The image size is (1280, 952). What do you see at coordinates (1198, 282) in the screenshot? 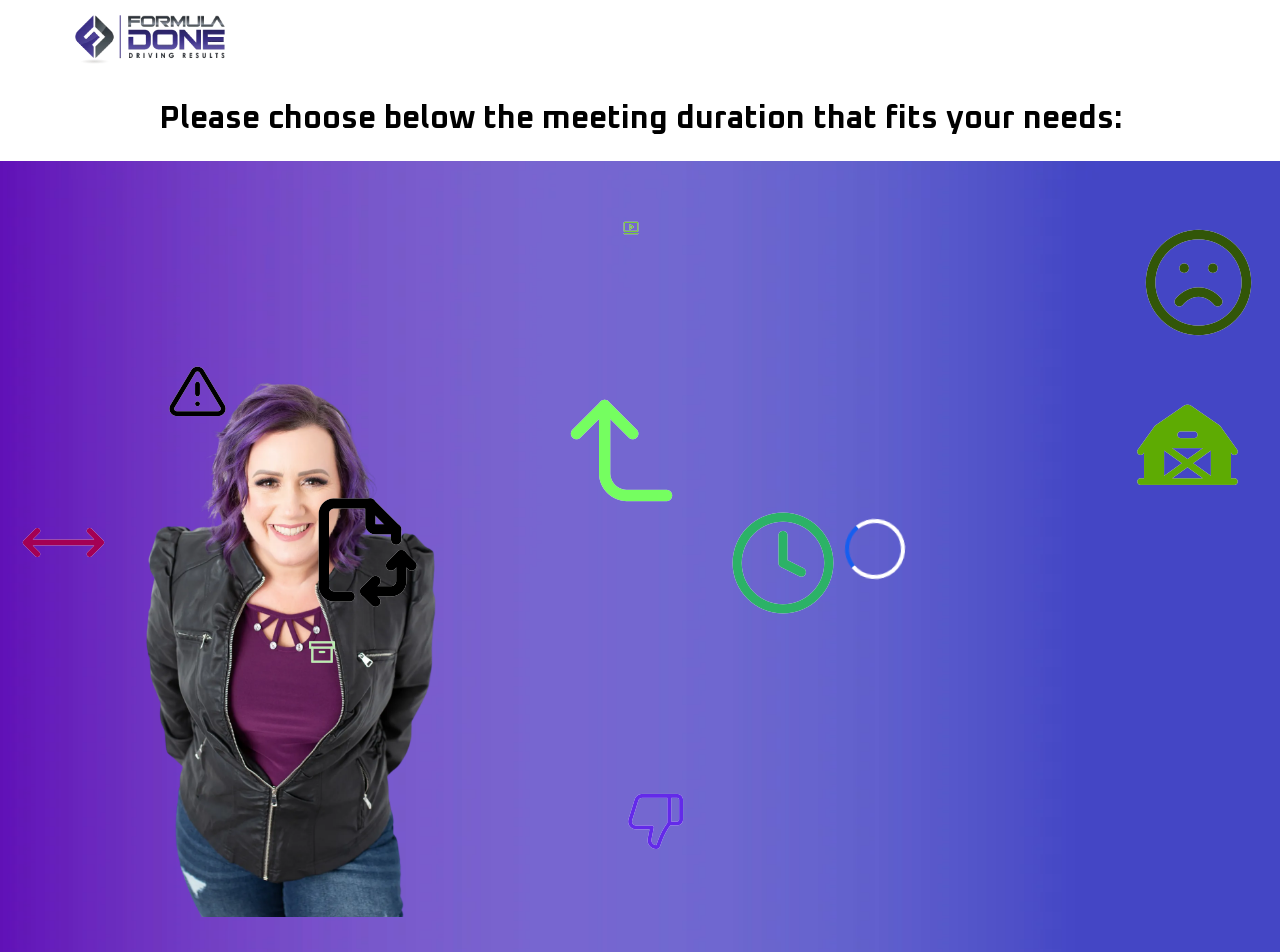
I see `submit negative feedback or rating` at bounding box center [1198, 282].